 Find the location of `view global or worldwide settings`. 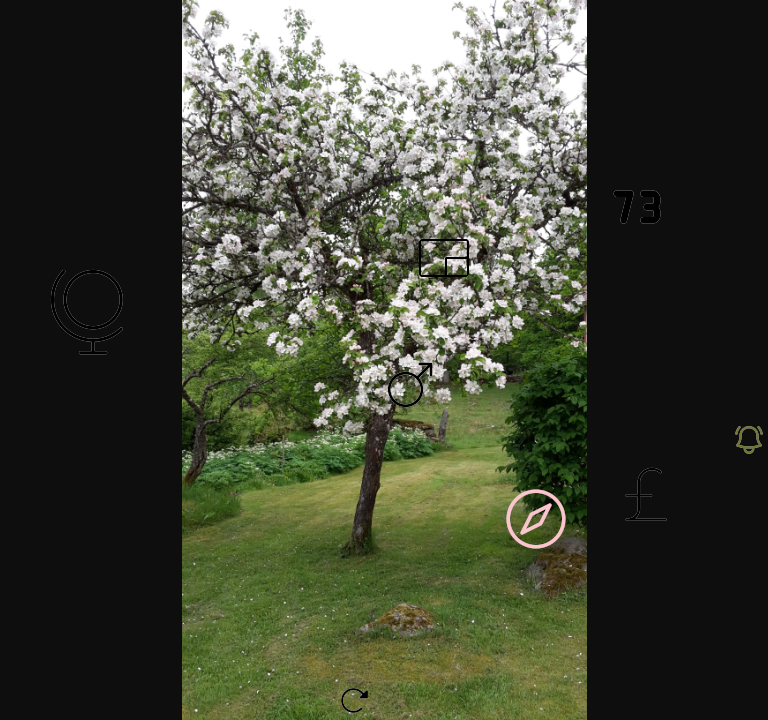

view global or worldwide settings is located at coordinates (90, 309).